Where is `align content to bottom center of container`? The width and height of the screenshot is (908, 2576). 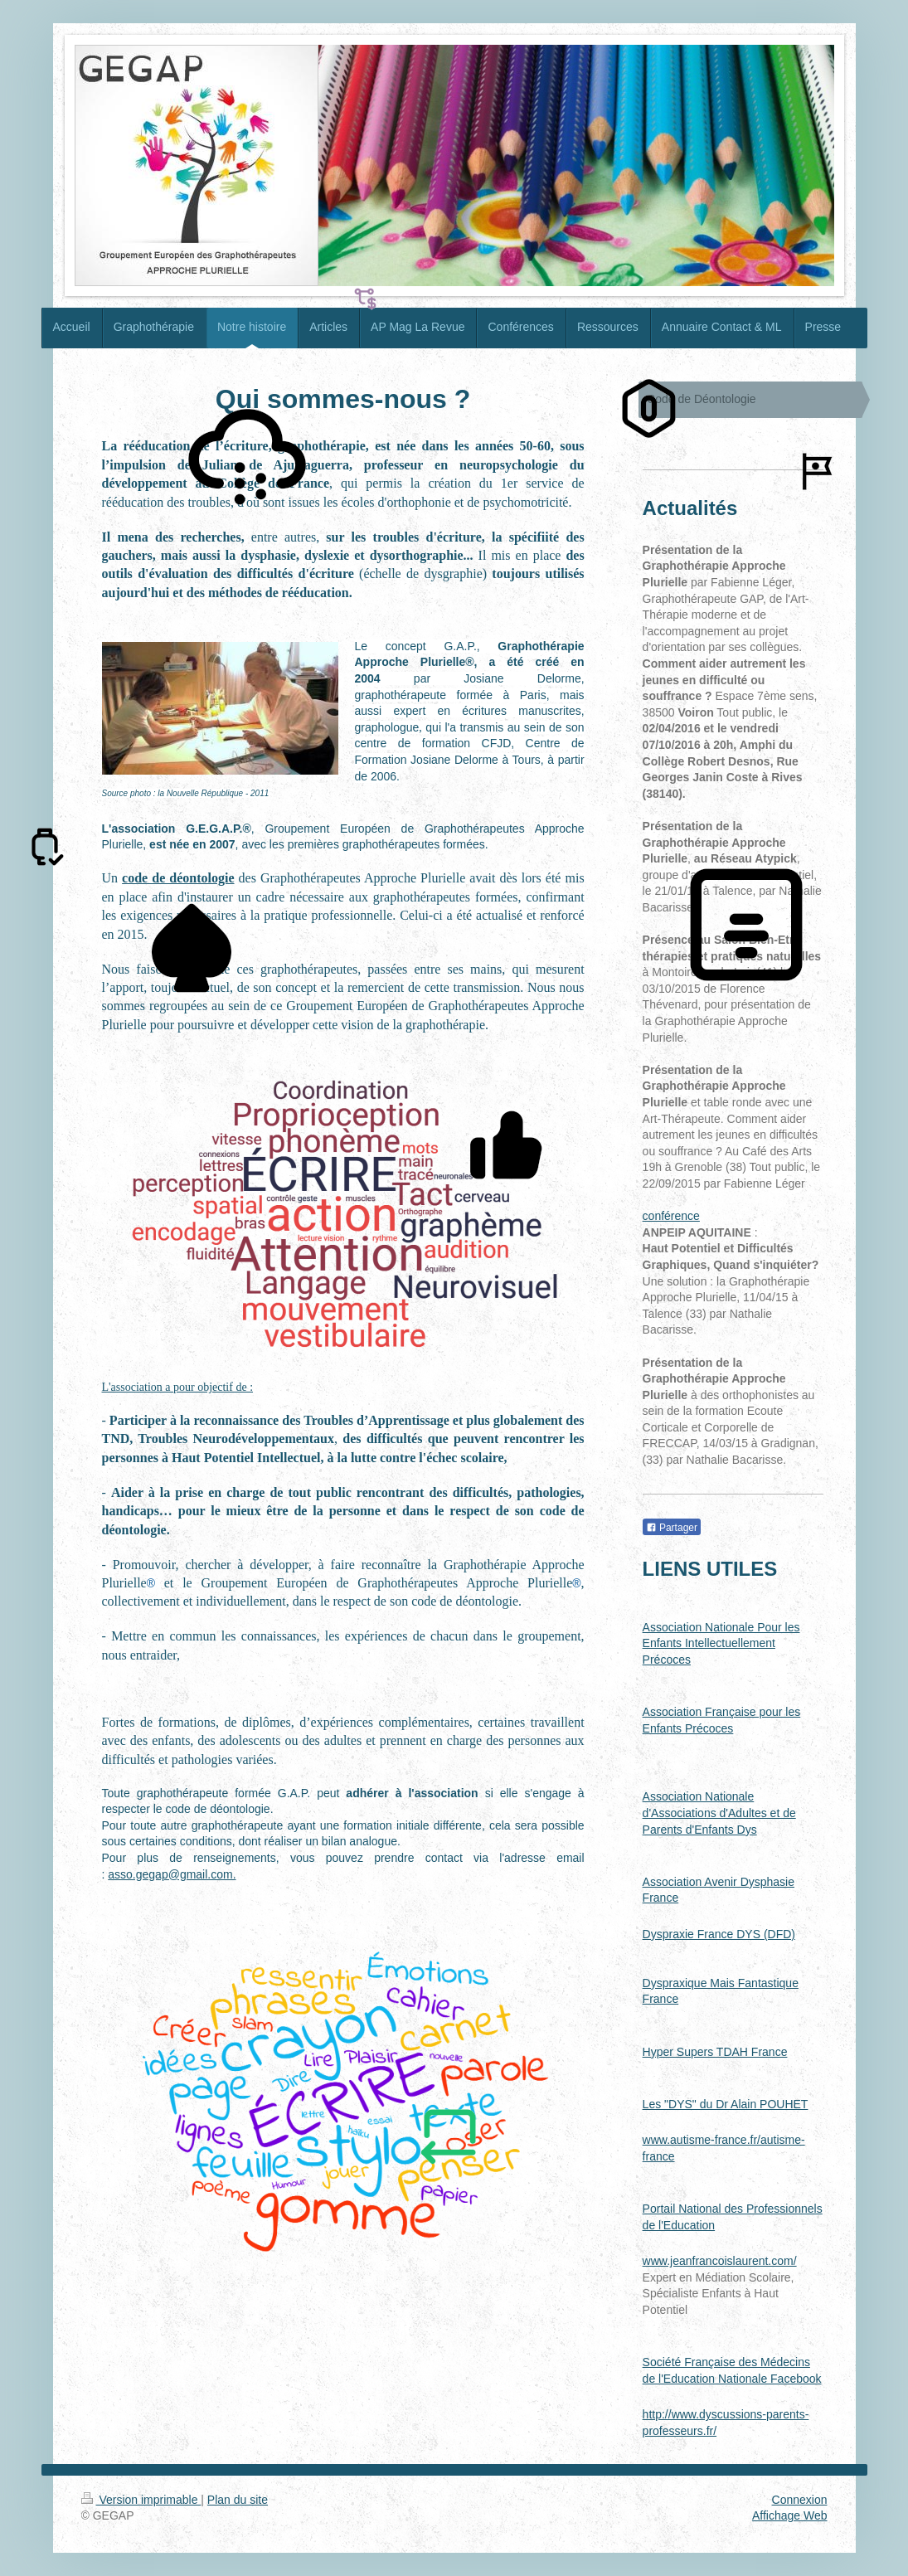 align content to bottom center of container is located at coordinates (746, 925).